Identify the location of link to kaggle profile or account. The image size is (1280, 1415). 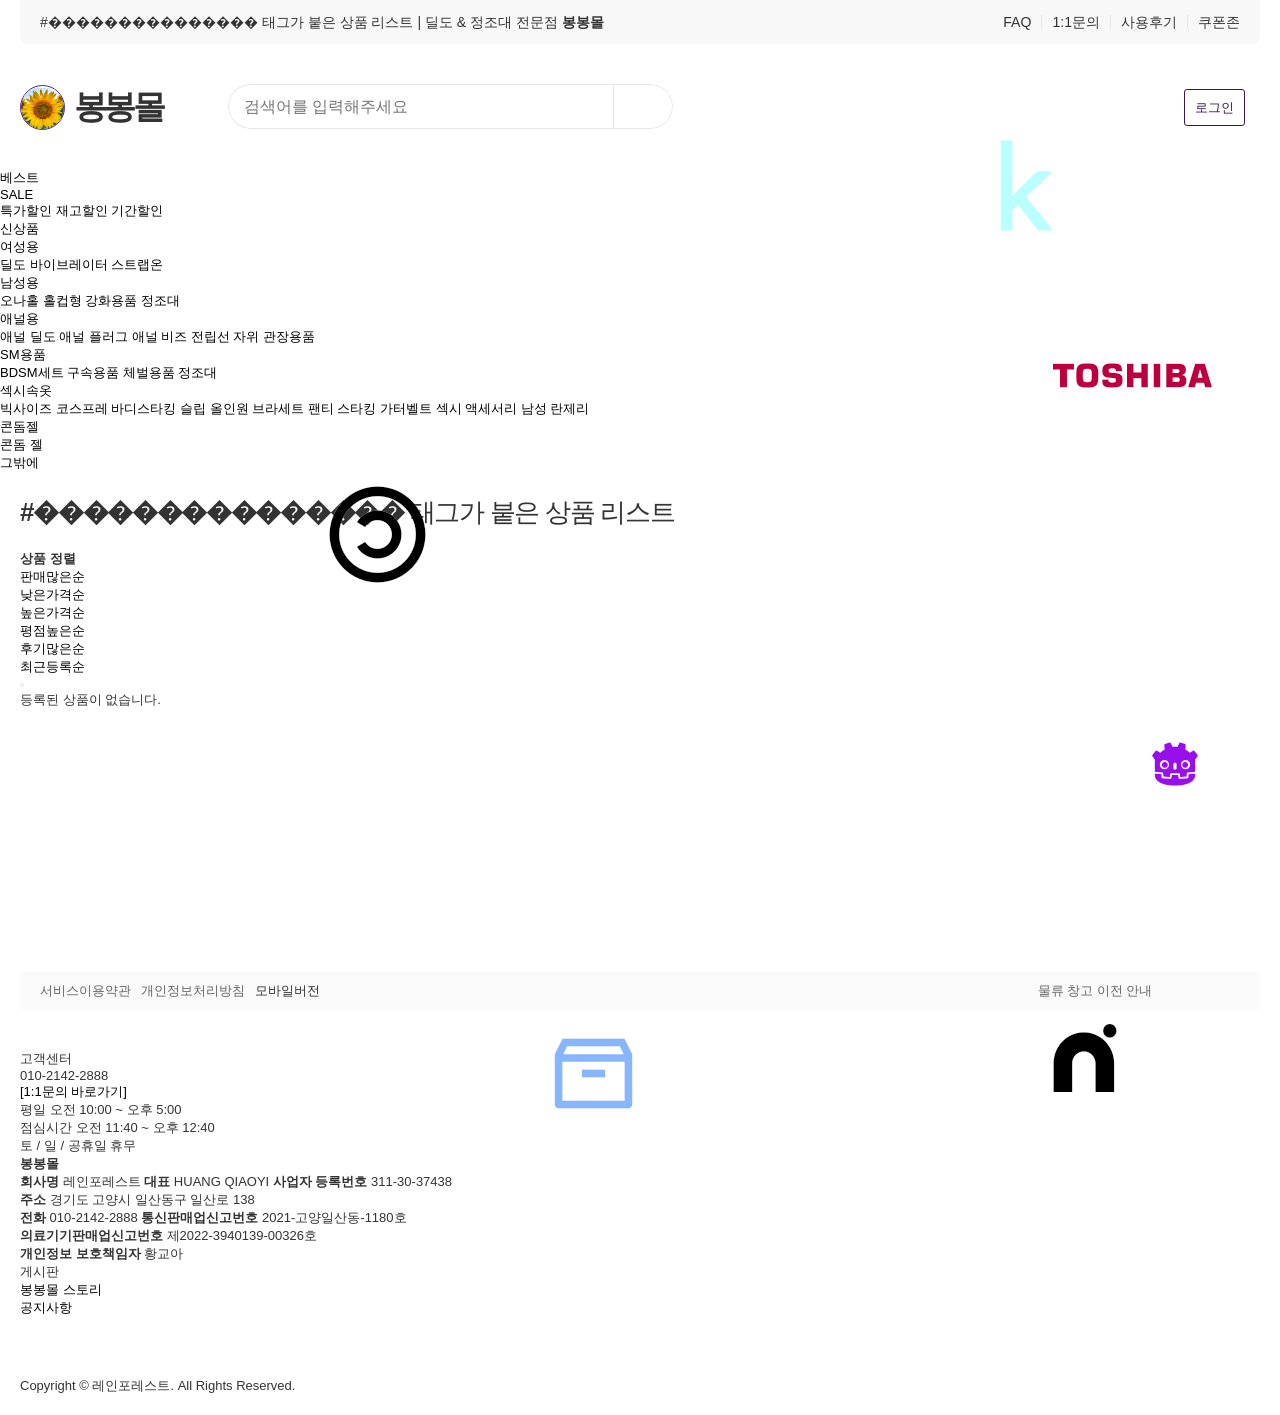
(1026, 185).